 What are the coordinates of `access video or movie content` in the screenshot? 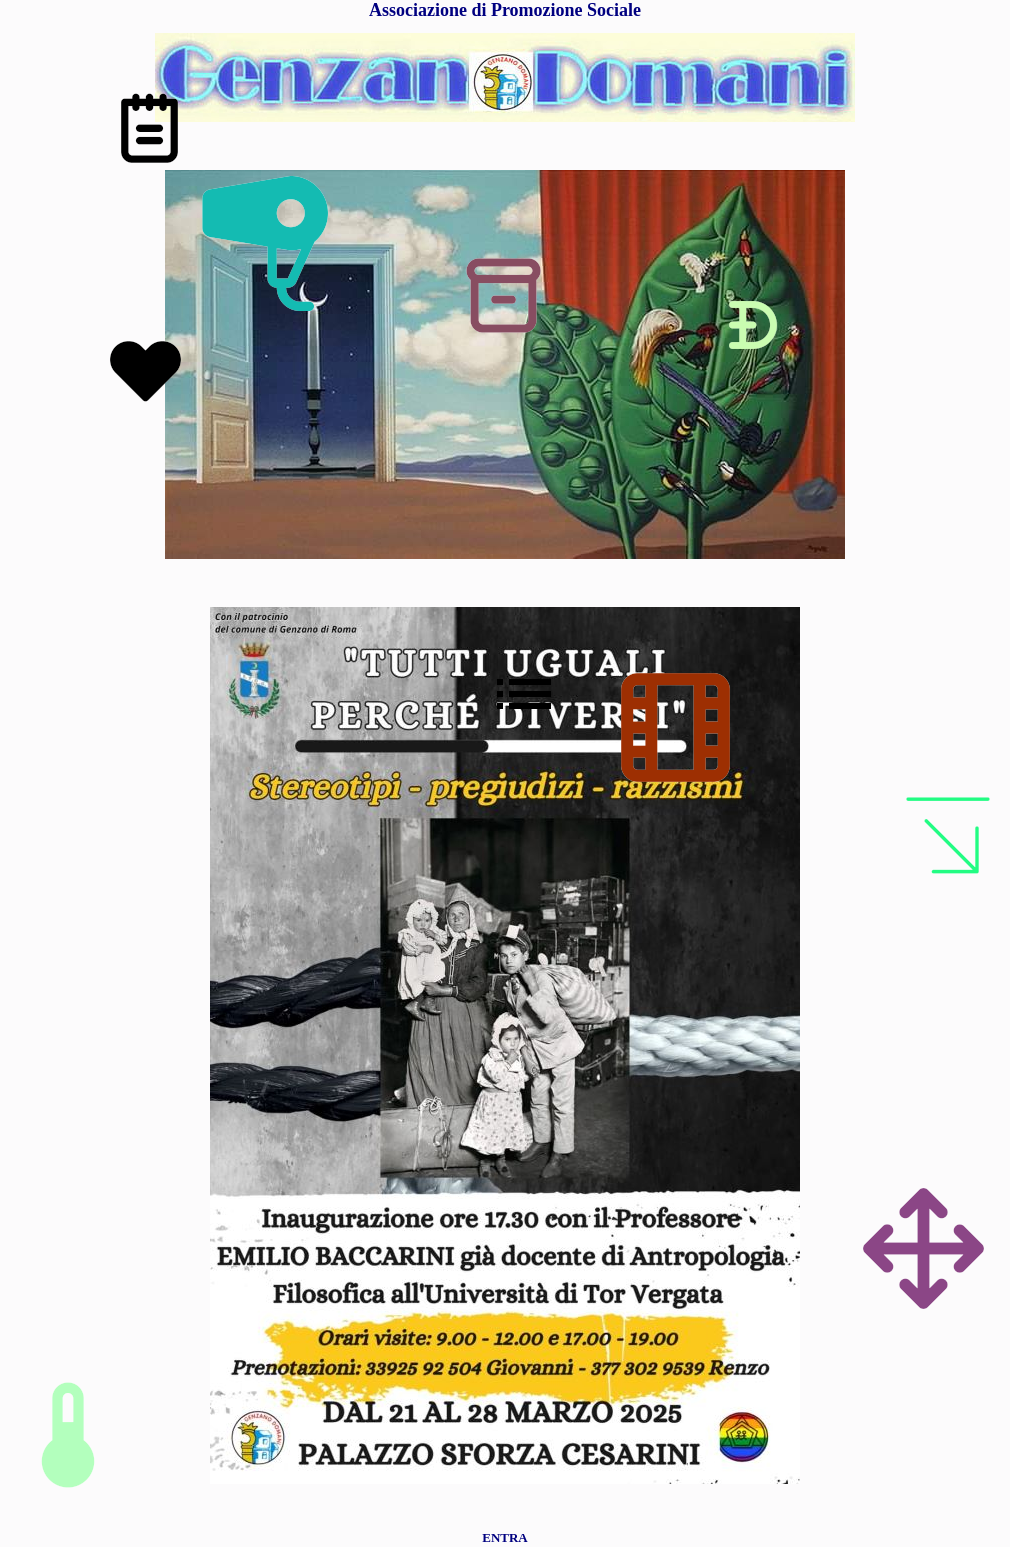 It's located at (675, 727).